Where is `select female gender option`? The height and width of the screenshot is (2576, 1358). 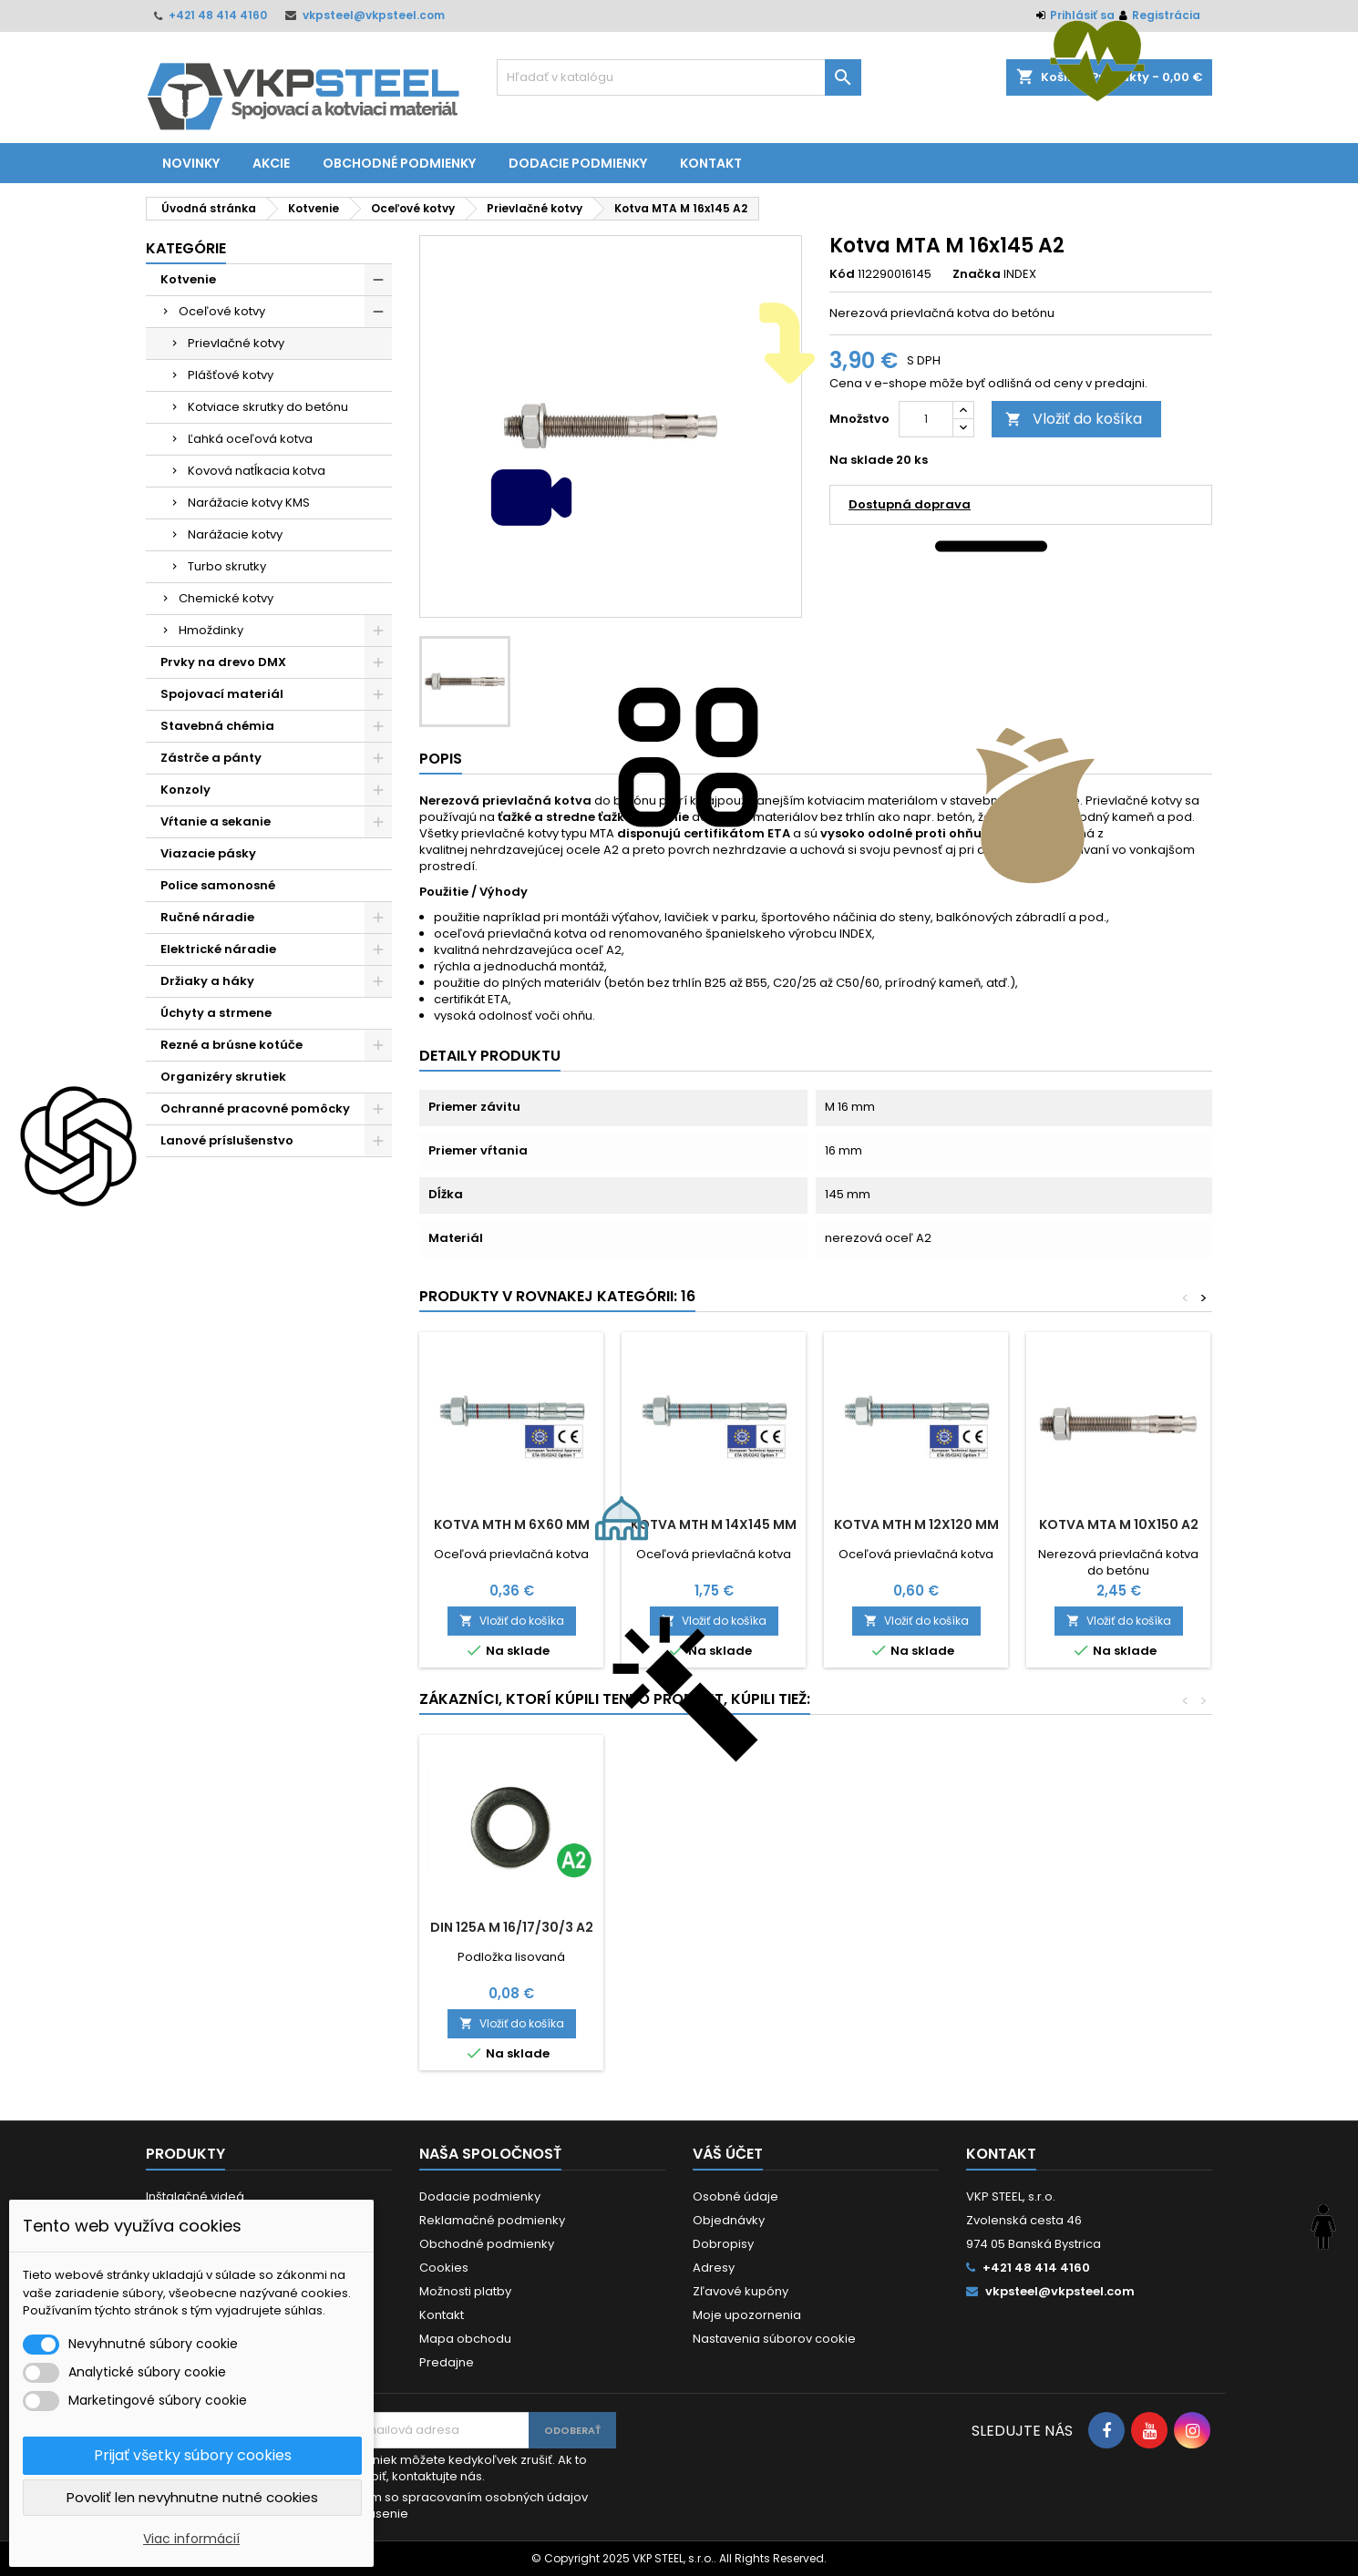 select female gender option is located at coordinates (1323, 2227).